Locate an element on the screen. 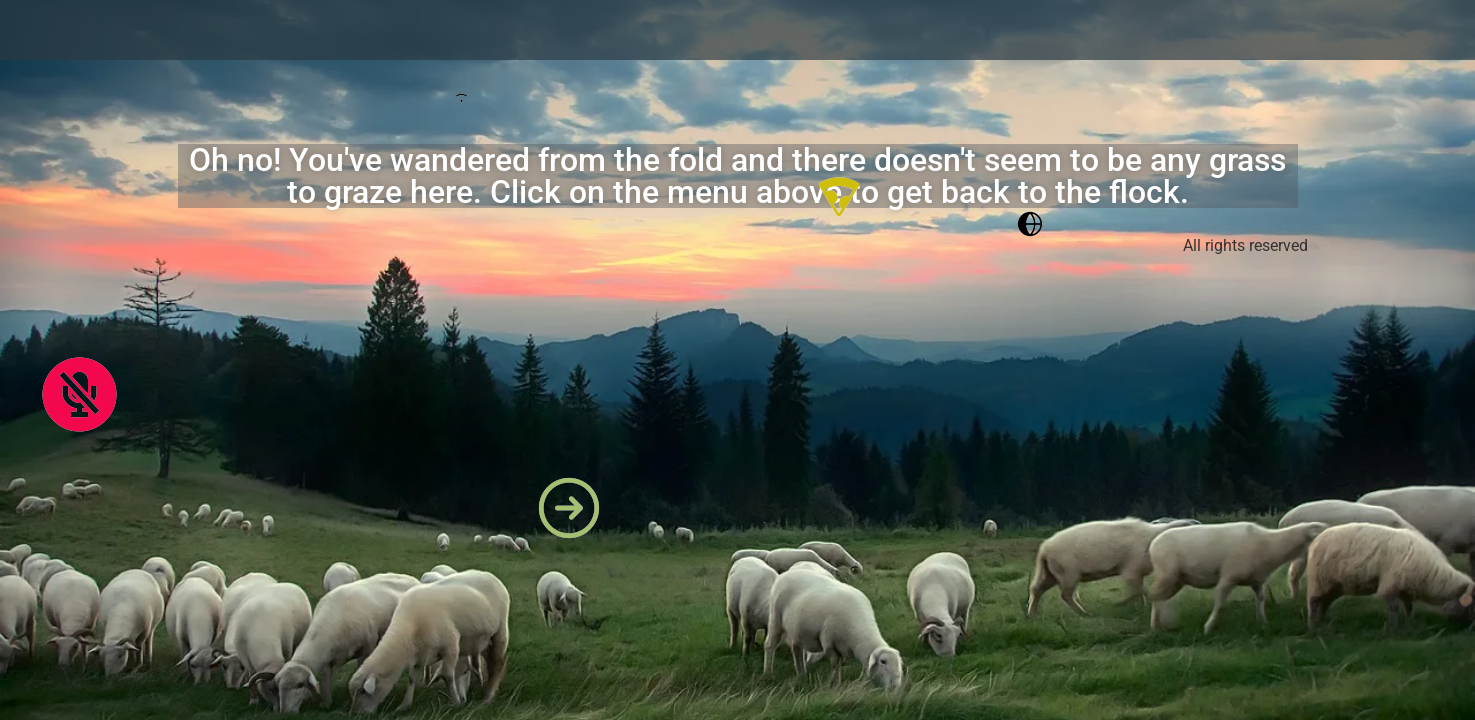  order food or pizza delivery is located at coordinates (839, 196).